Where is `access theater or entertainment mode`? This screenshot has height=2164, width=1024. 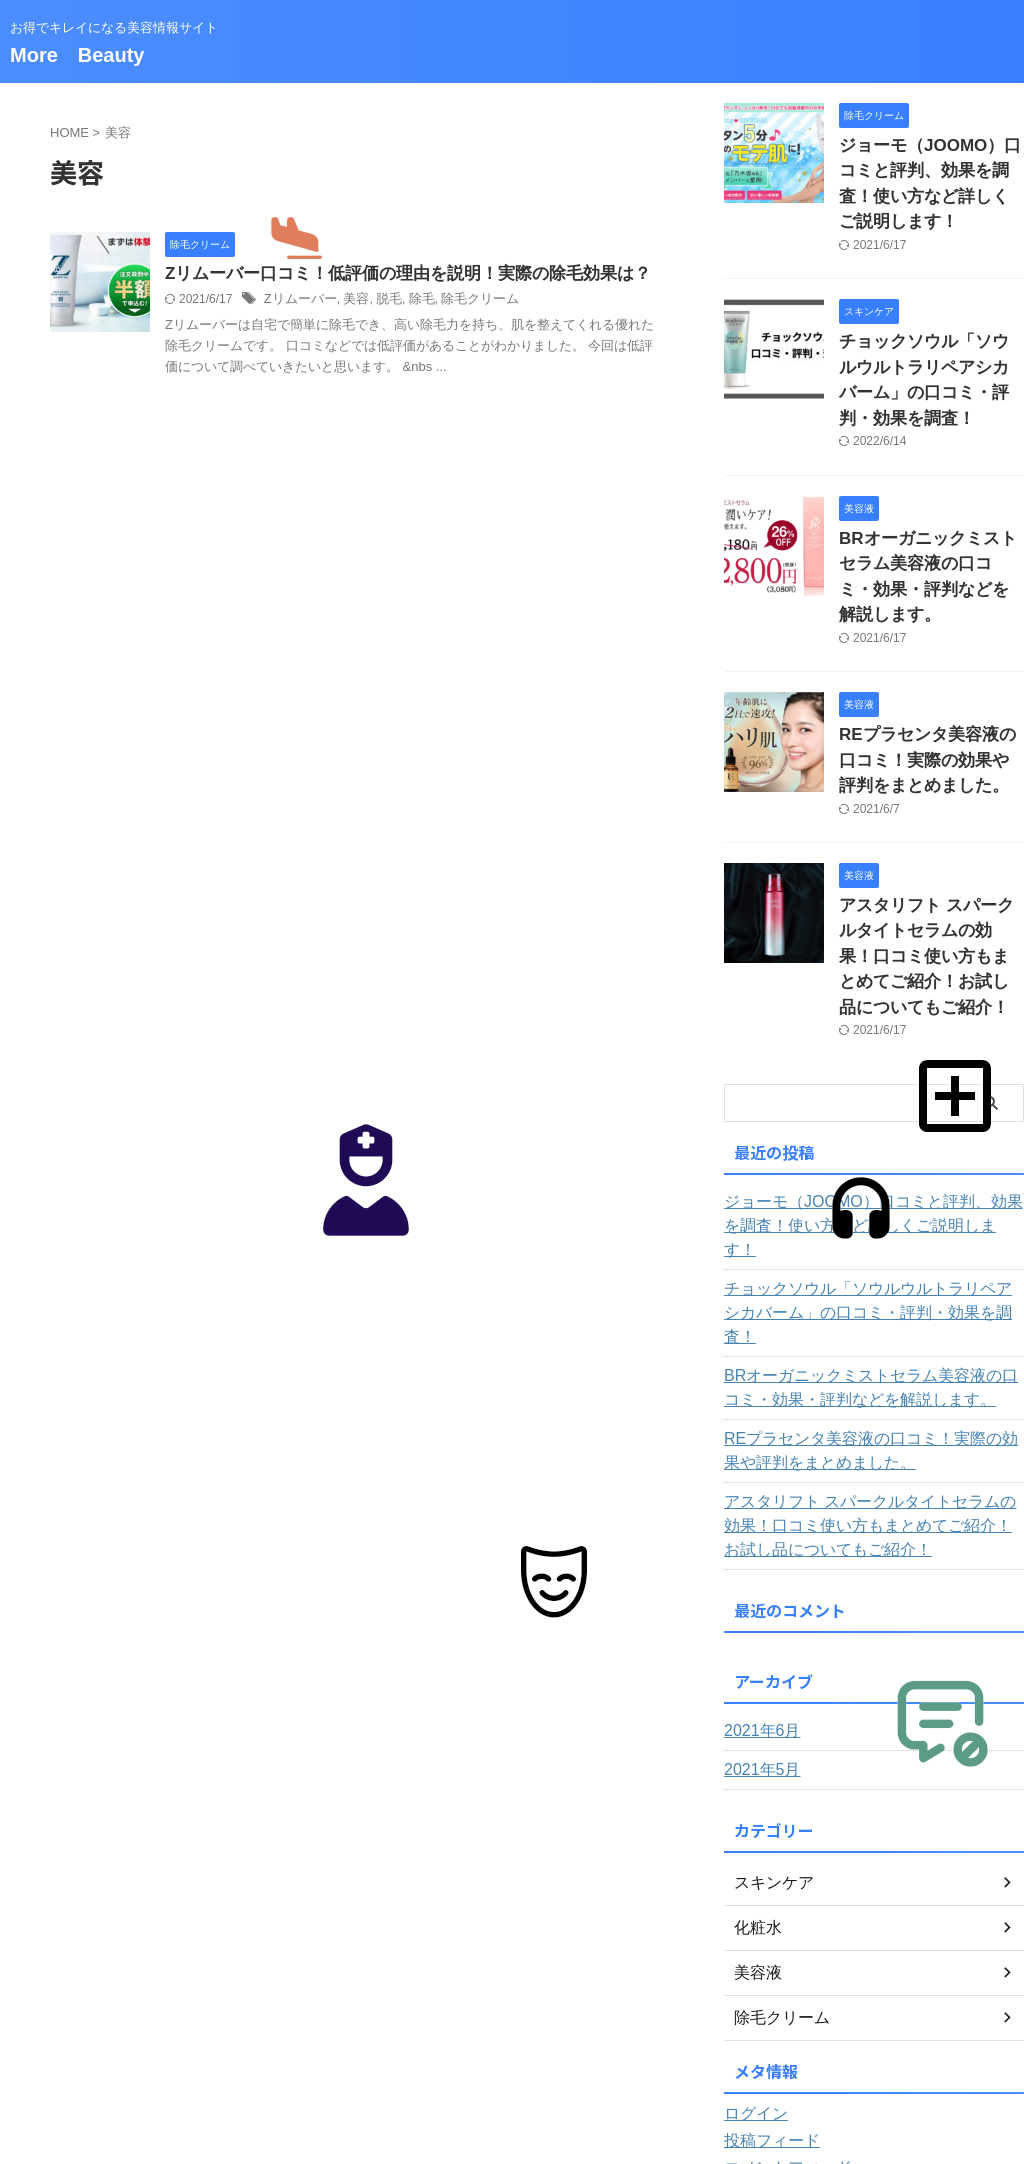
access theater or entertainment mode is located at coordinates (554, 1579).